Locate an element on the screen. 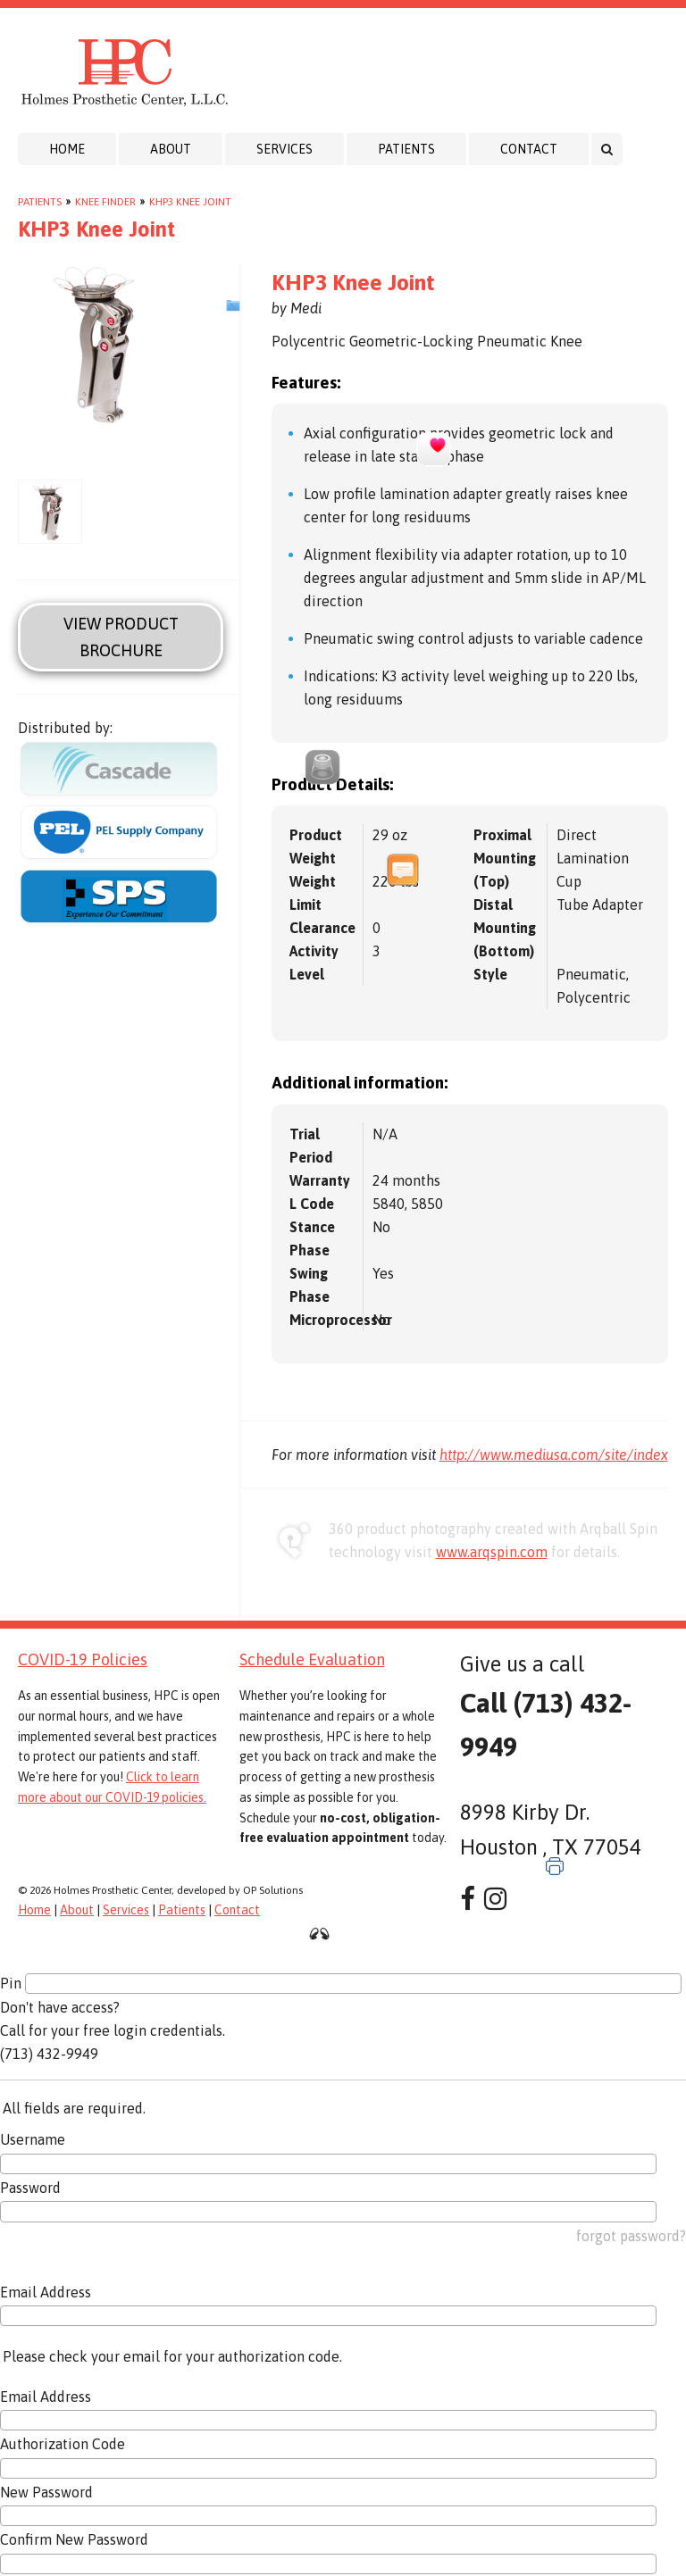  connect beats wireless earbuds via bluetooth is located at coordinates (319, 1934).